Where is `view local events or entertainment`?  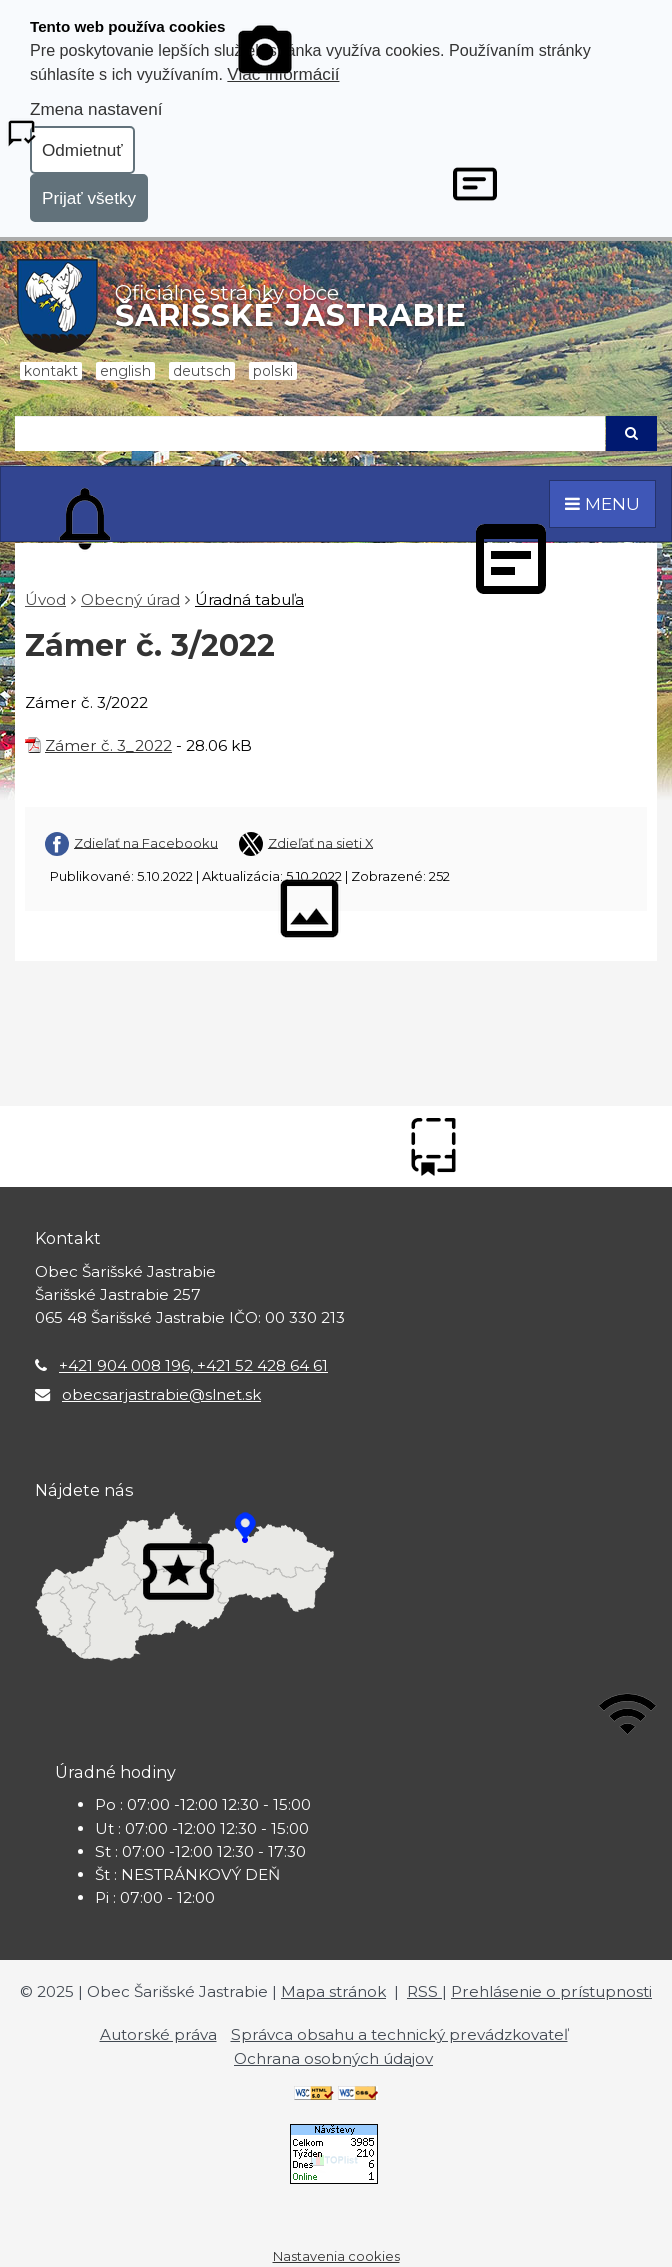 view local events or entertainment is located at coordinates (178, 1571).